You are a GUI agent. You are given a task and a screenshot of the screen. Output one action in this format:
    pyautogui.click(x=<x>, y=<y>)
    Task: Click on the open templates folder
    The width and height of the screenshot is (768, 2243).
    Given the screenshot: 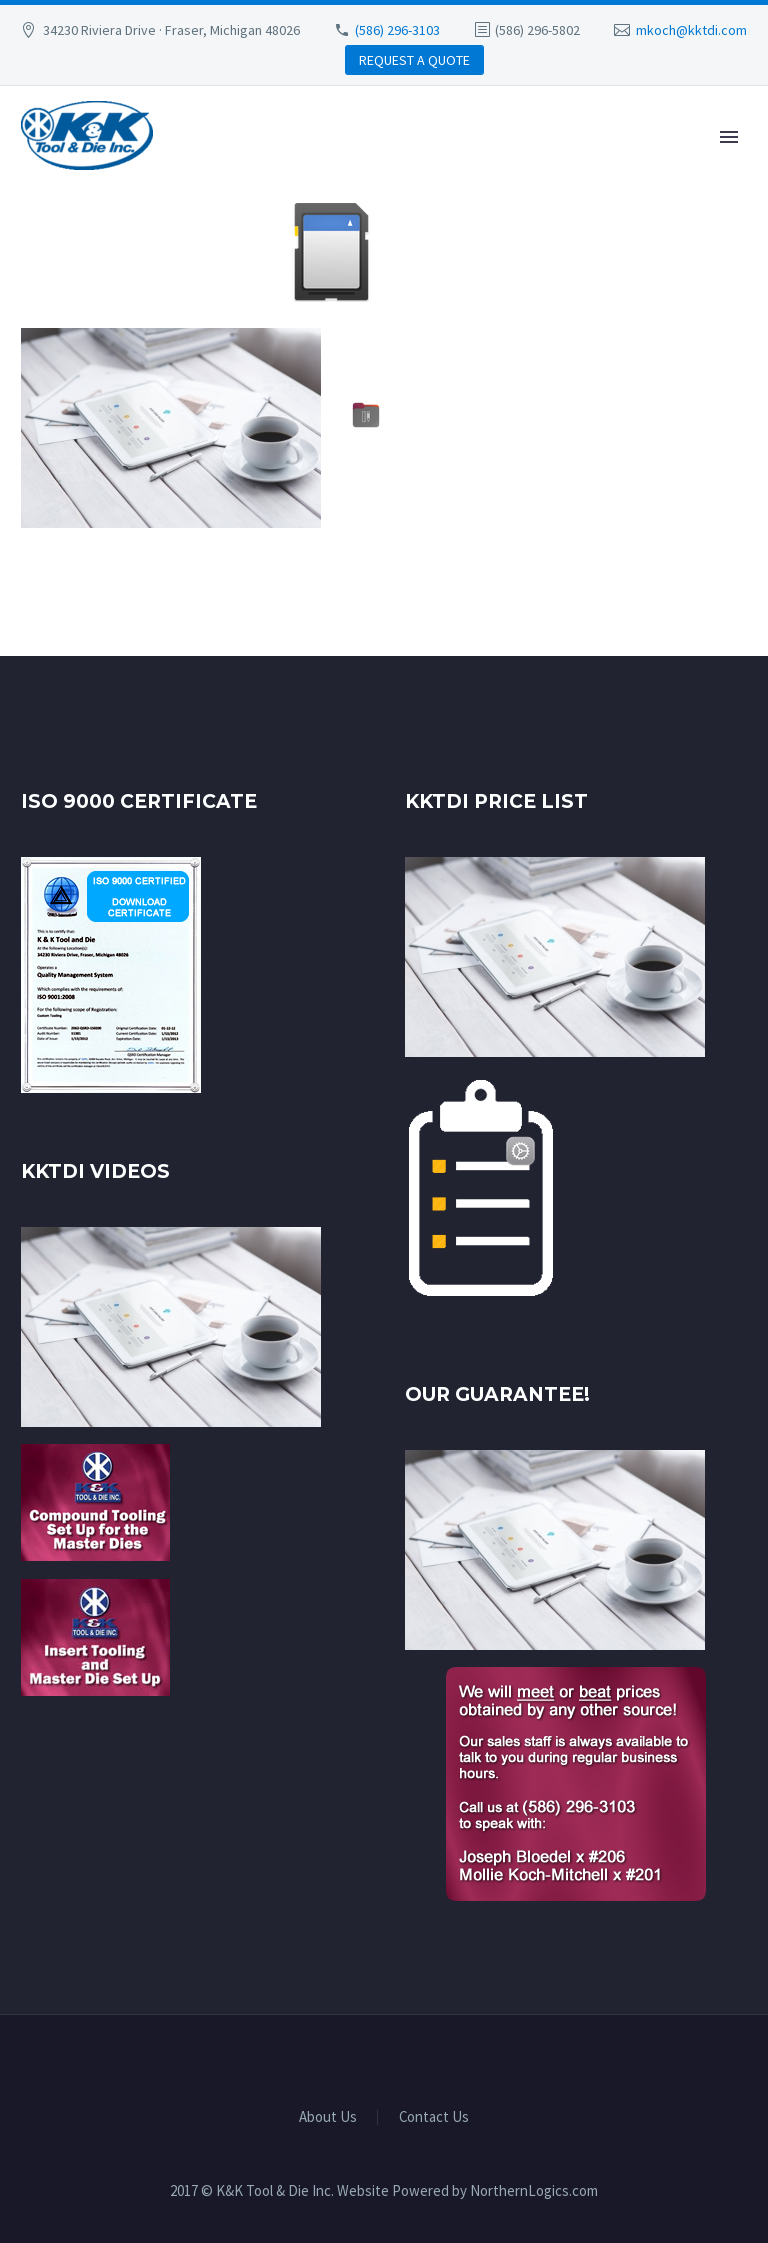 What is the action you would take?
    pyautogui.click(x=366, y=415)
    